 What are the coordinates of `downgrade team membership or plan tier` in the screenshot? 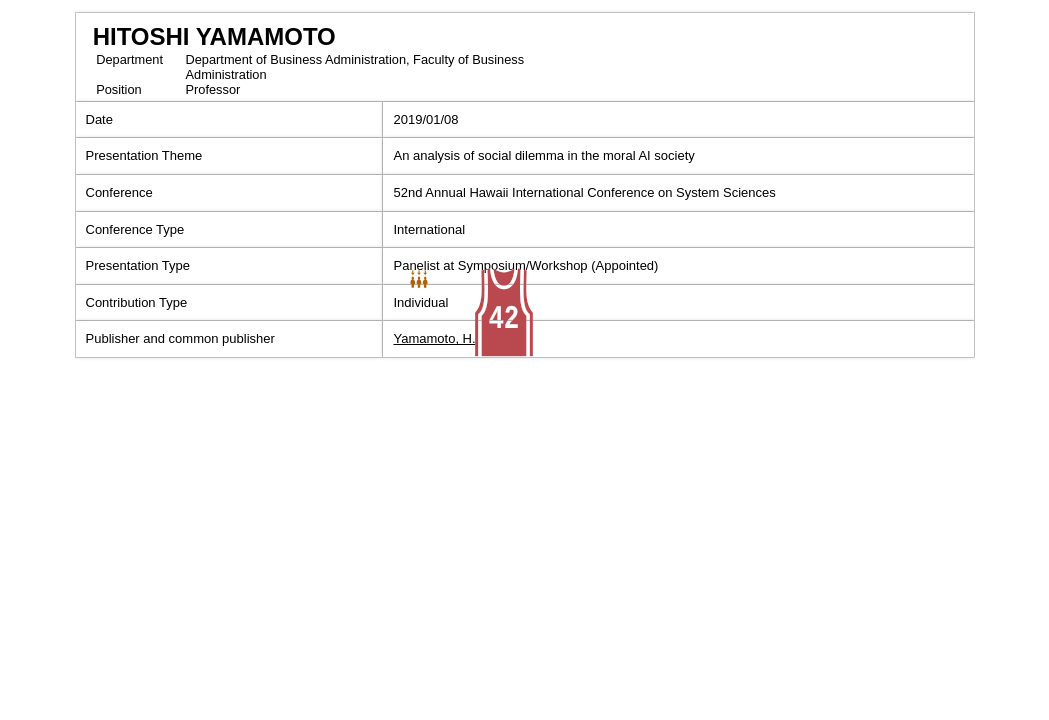 It's located at (419, 279).